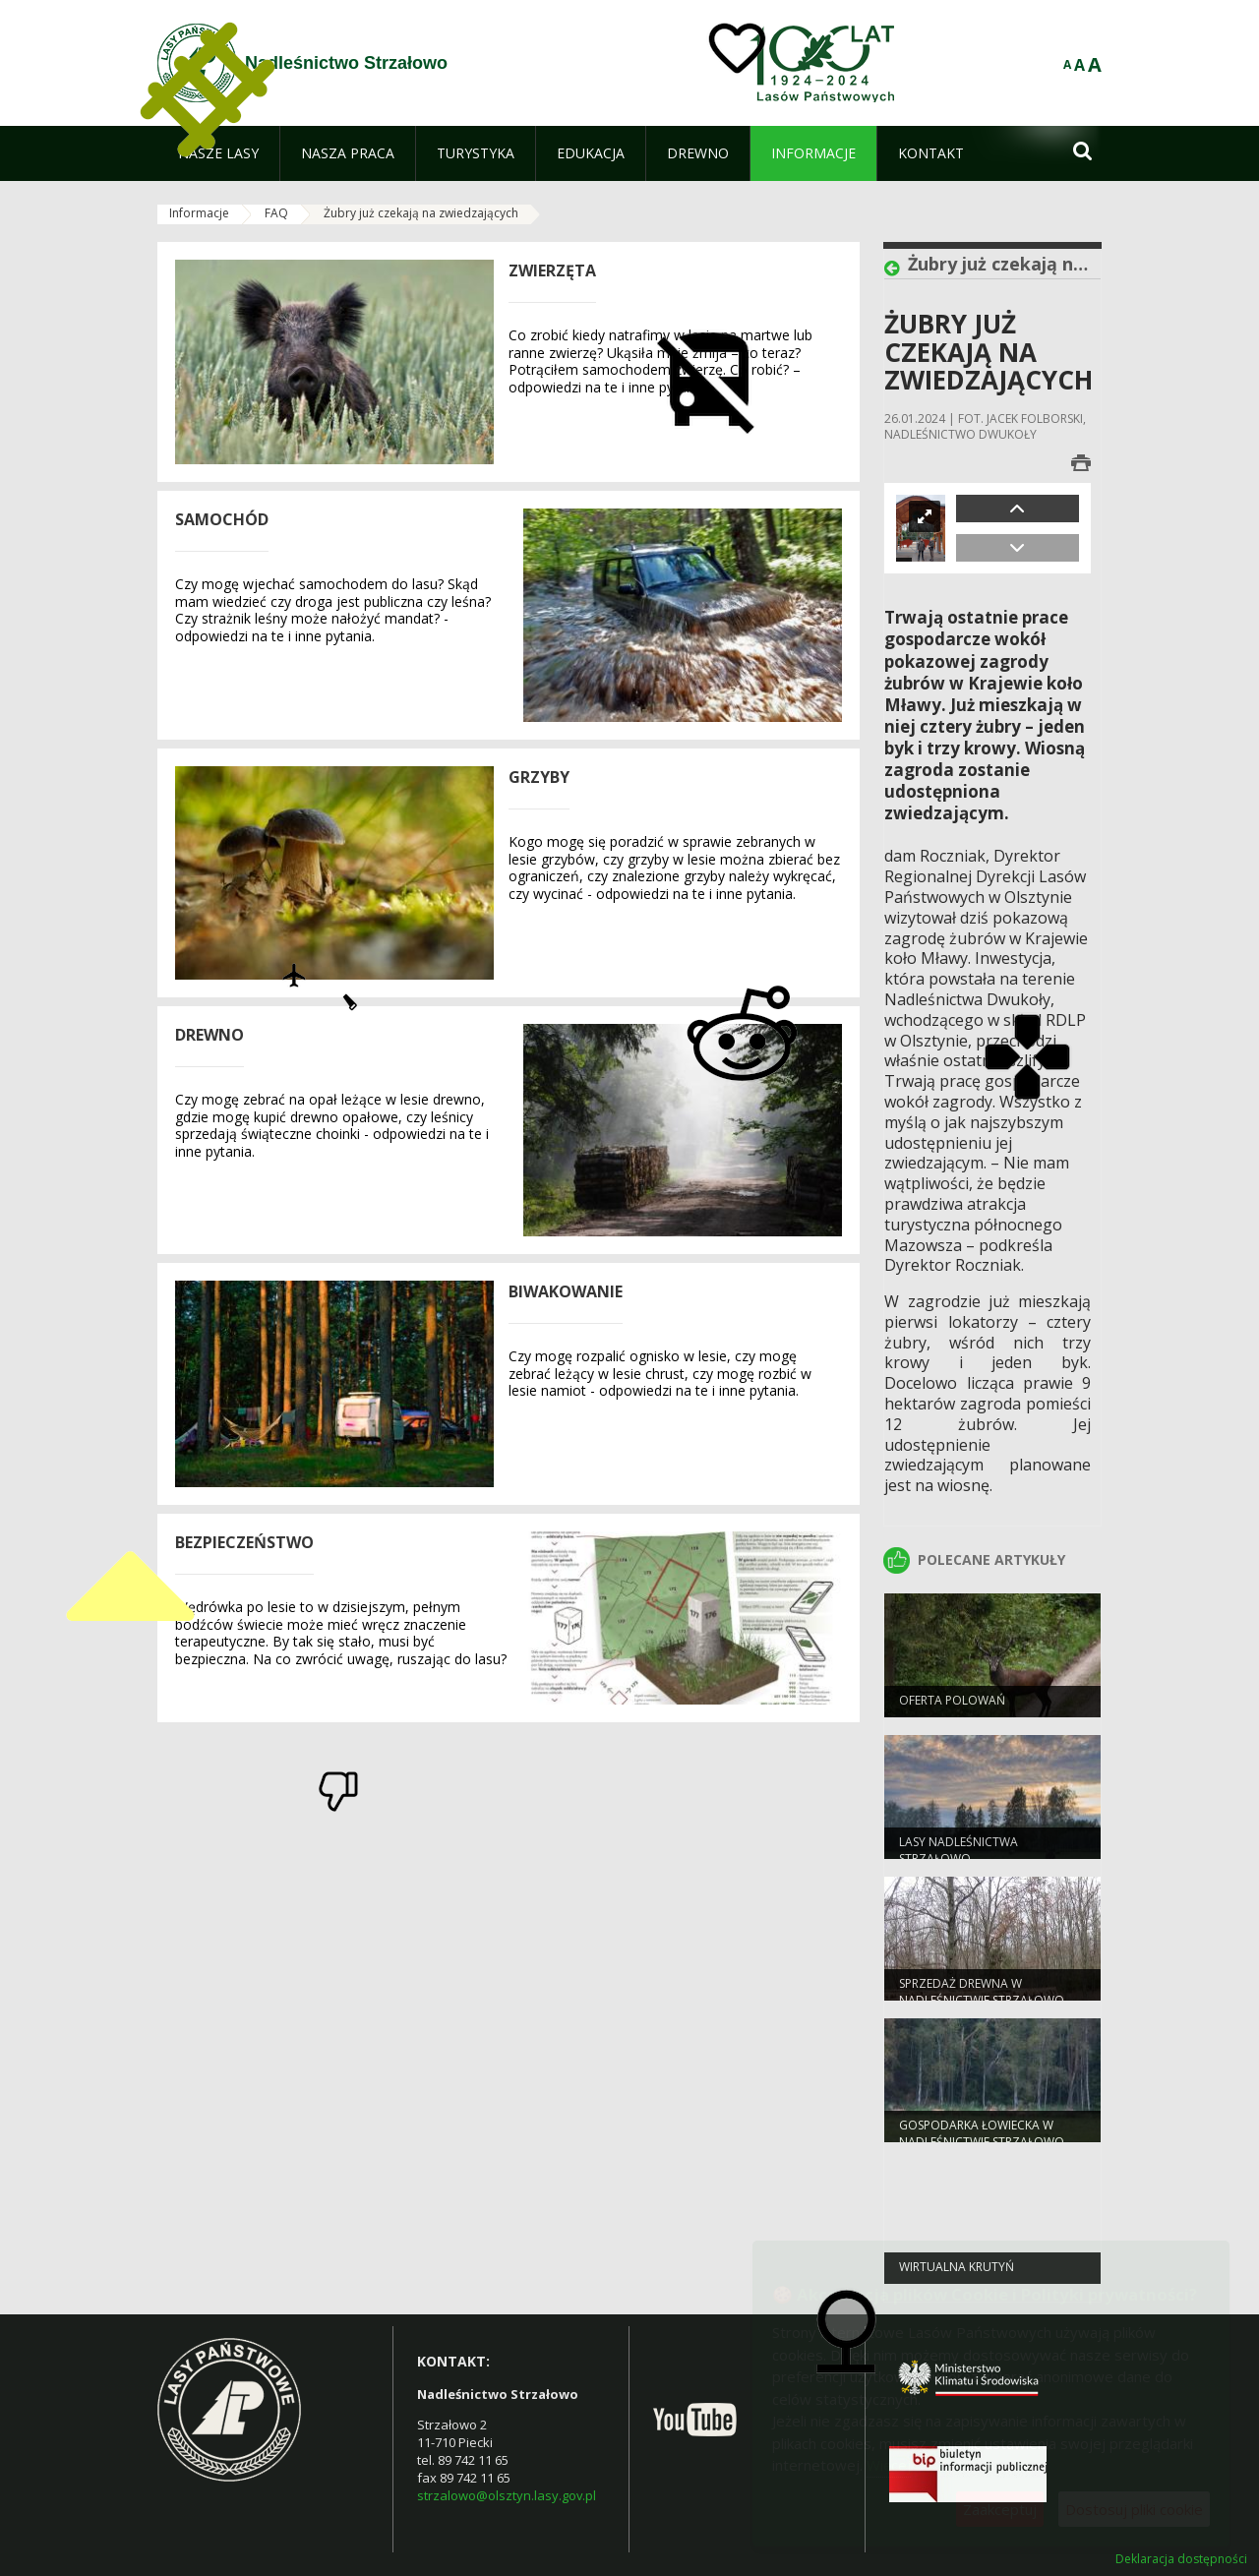 The height and width of the screenshot is (2576, 1259). Describe the element at coordinates (208, 90) in the screenshot. I see `view track or railway information` at that location.